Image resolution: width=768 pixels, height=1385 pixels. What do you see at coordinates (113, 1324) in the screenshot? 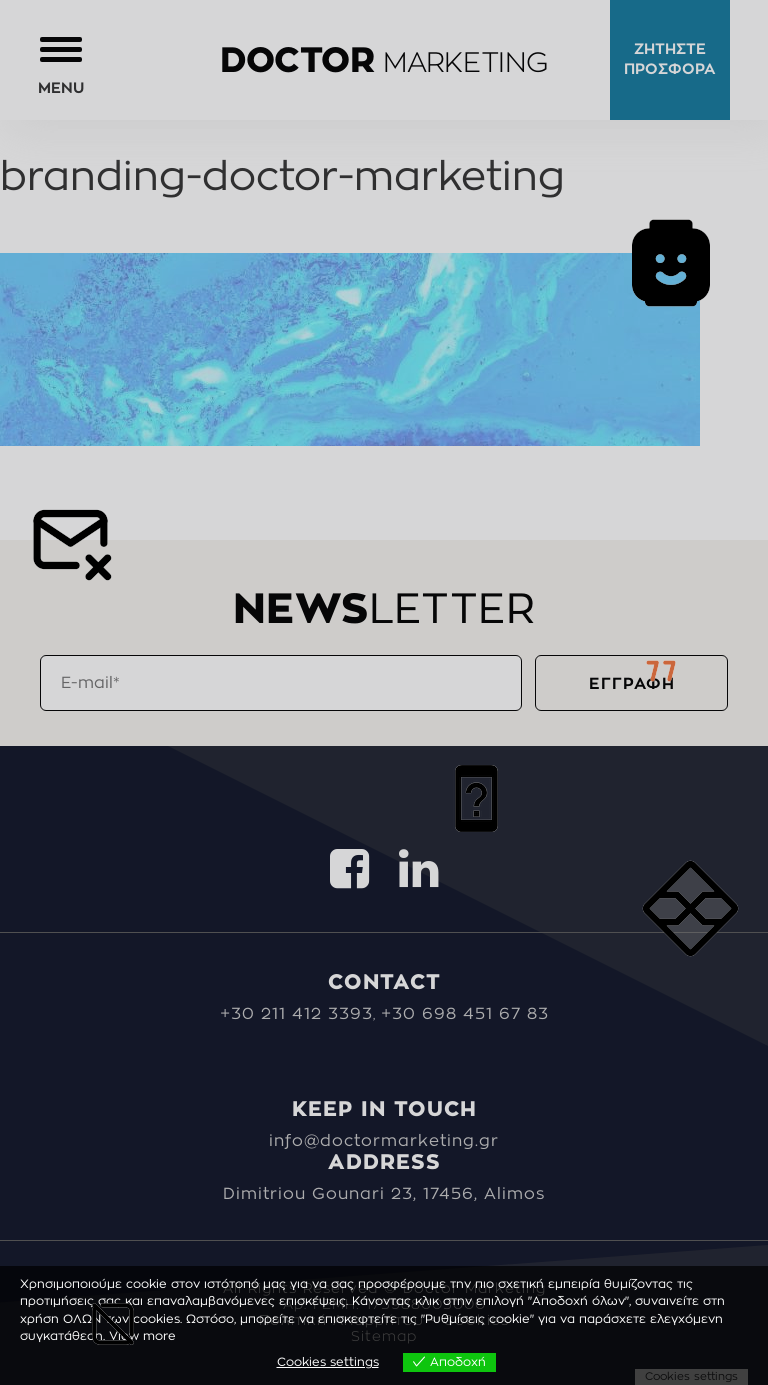
I see `tumble dry not recommended` at bounding box center [113, 1324].